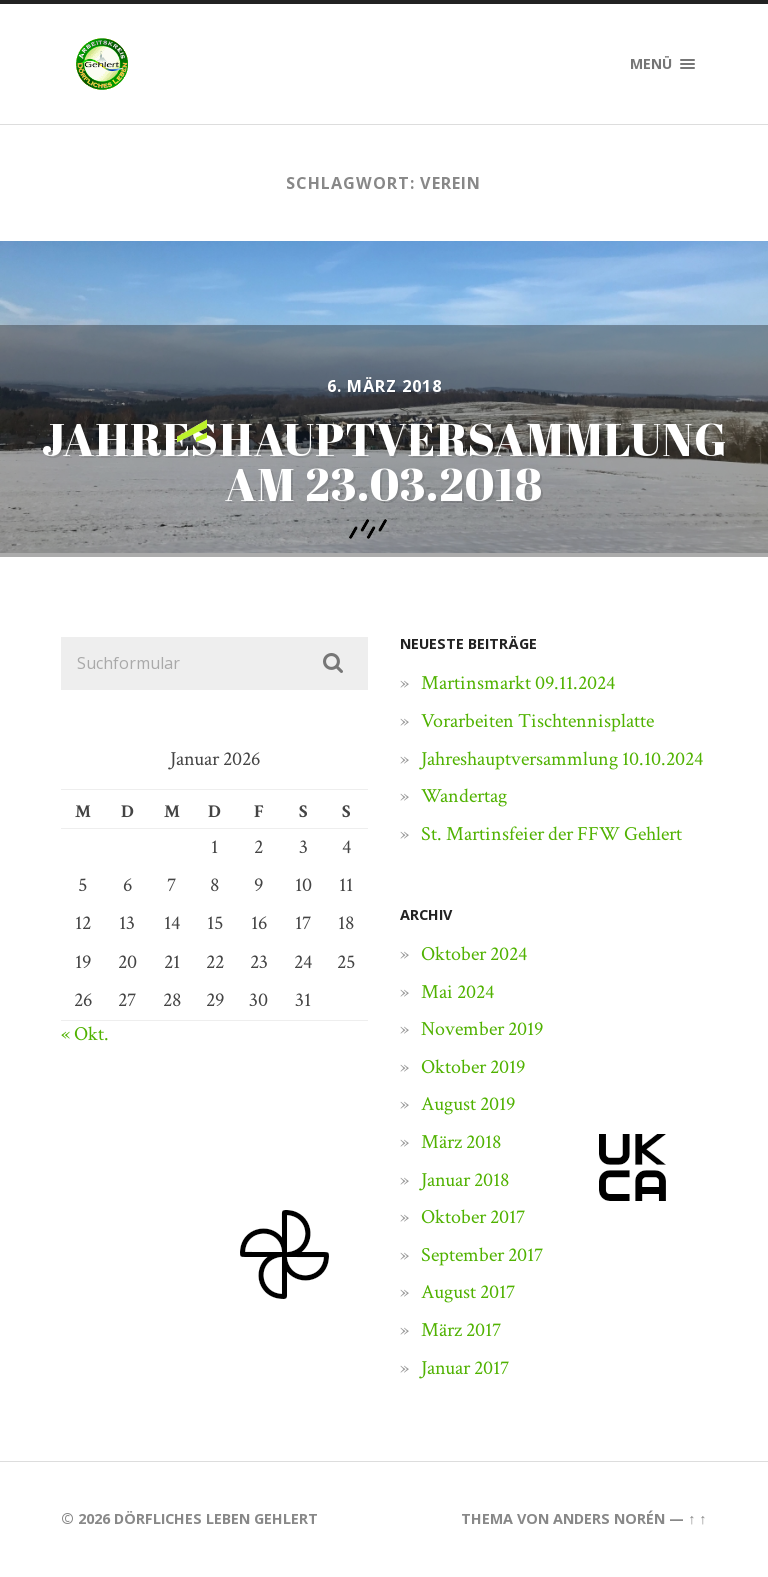 The height and width of the screenshot is (1577, 768). Describe the element at coordinates (192, 431) in the screenshot. I see `APM Terminals company logo` at that location.